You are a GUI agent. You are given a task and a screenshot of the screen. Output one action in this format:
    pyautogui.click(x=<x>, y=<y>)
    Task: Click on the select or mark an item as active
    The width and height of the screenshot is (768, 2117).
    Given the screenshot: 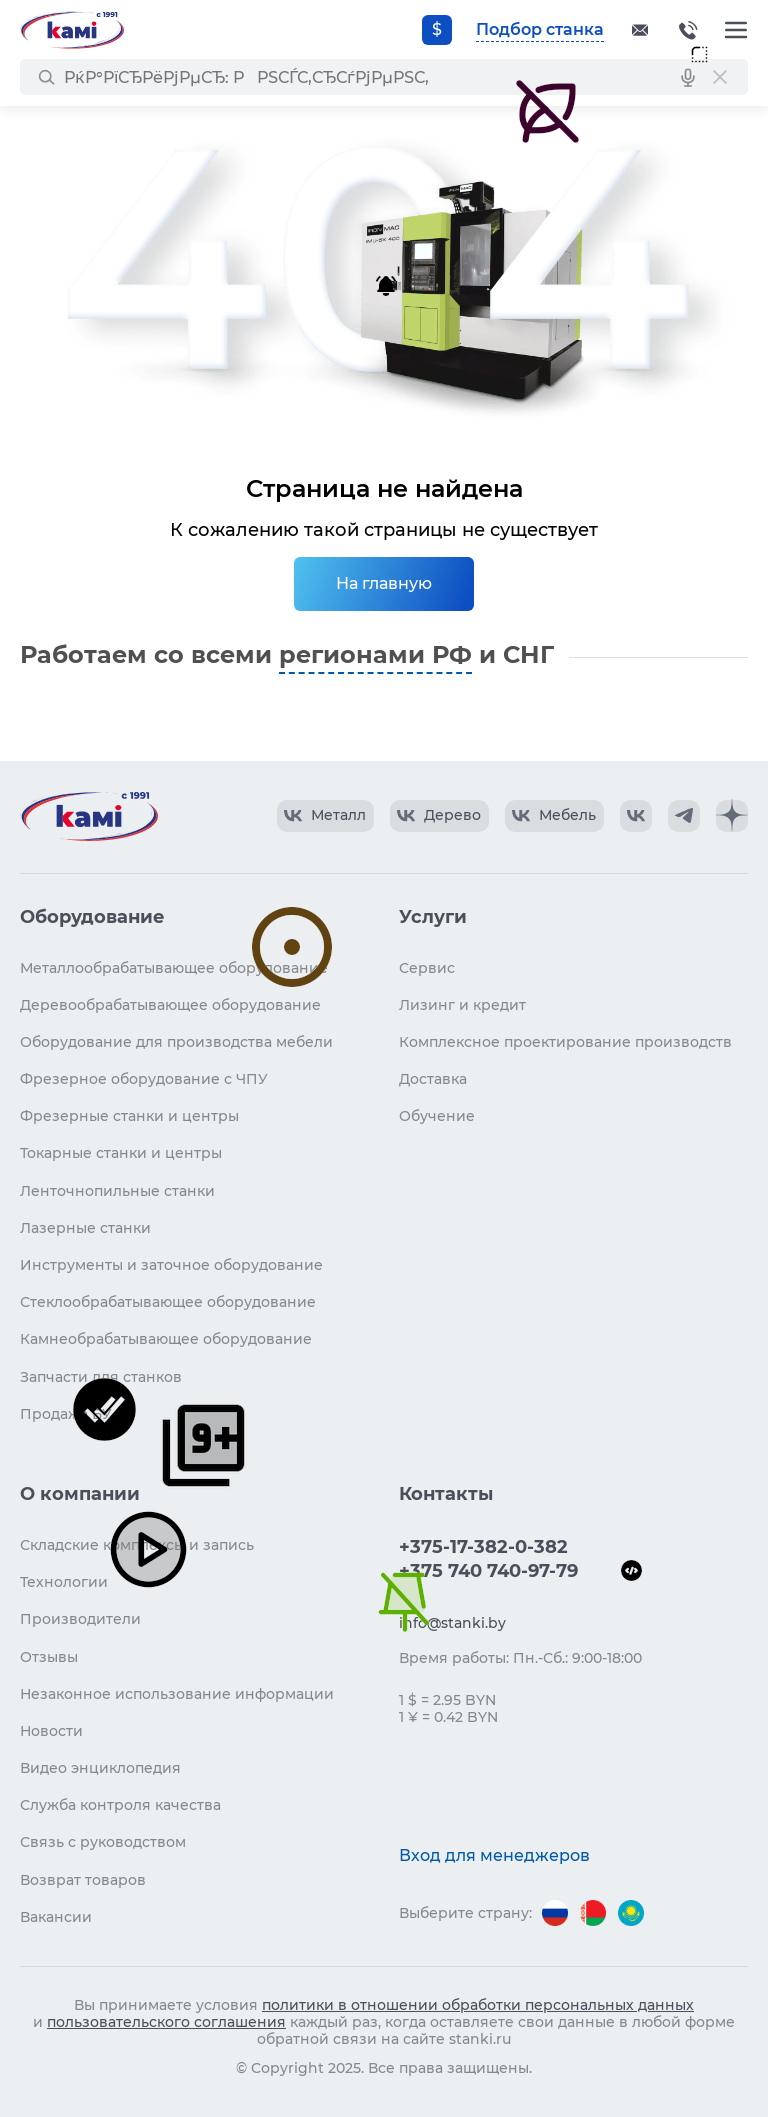 What is the action you would take?
    pyautogui.click(x=292, y=947)
    